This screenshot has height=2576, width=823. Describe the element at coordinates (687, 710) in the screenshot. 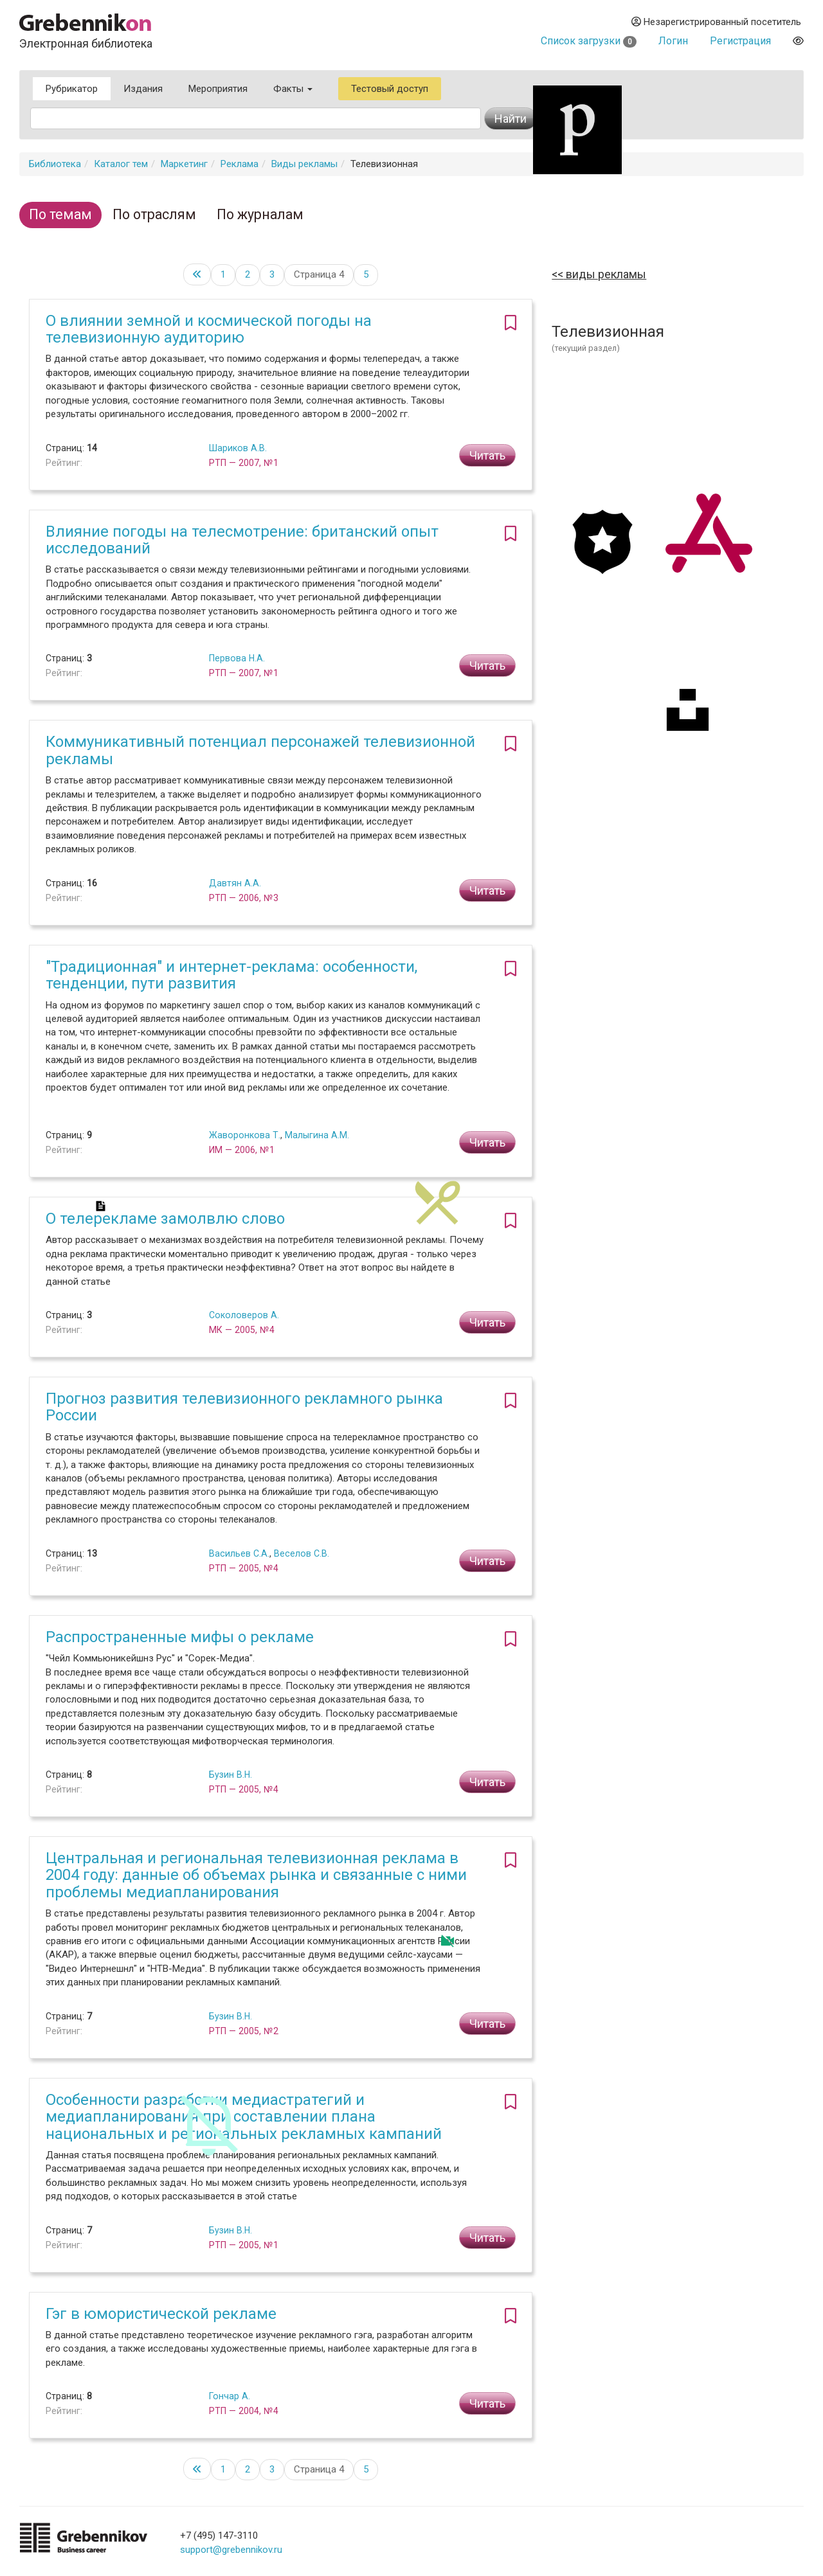

I see `open unsplash to browse stock photos` at that location.